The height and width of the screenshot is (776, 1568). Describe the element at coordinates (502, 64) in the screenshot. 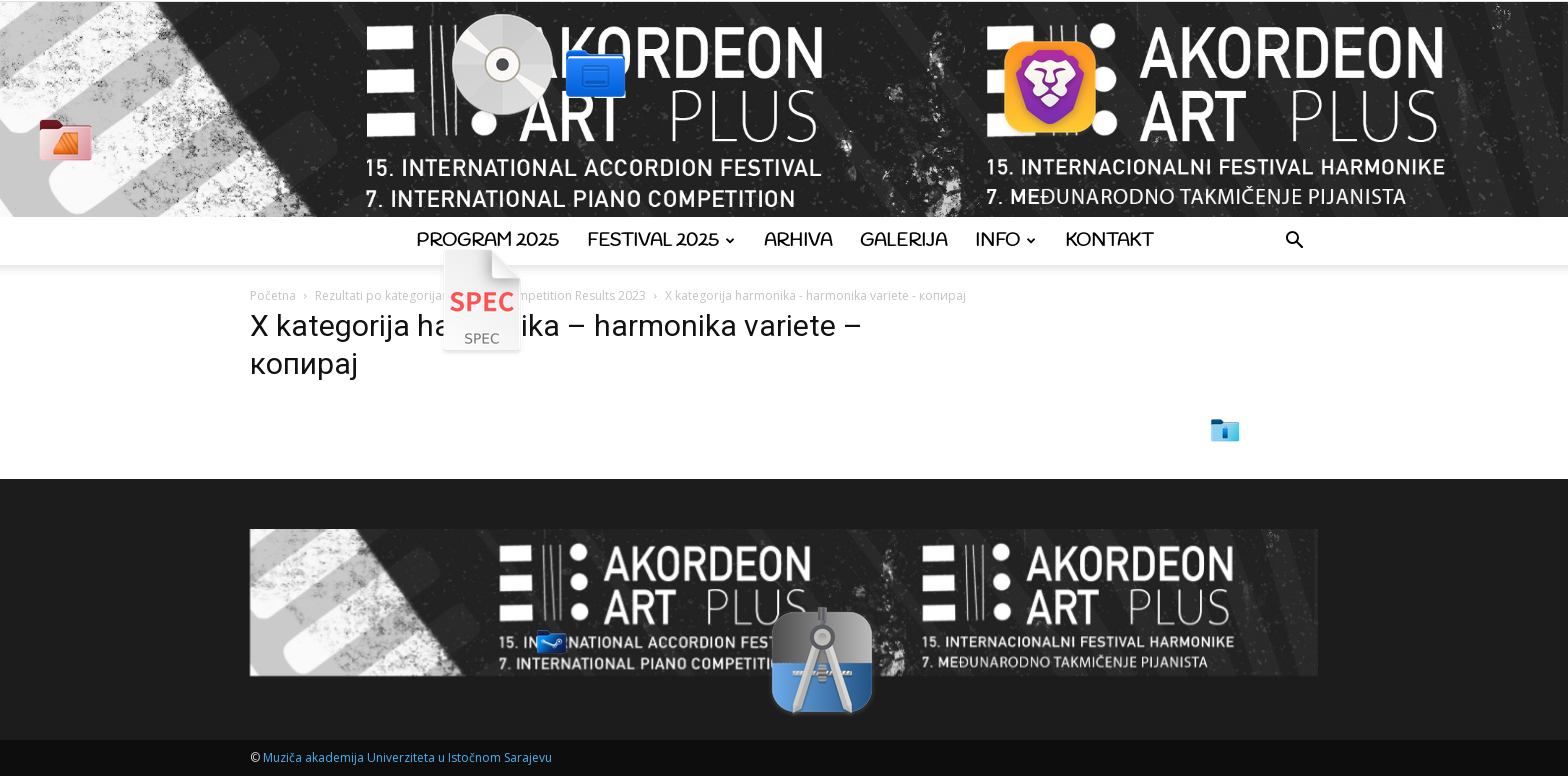

I see `access CD/DVD drive or optical media` at that location.